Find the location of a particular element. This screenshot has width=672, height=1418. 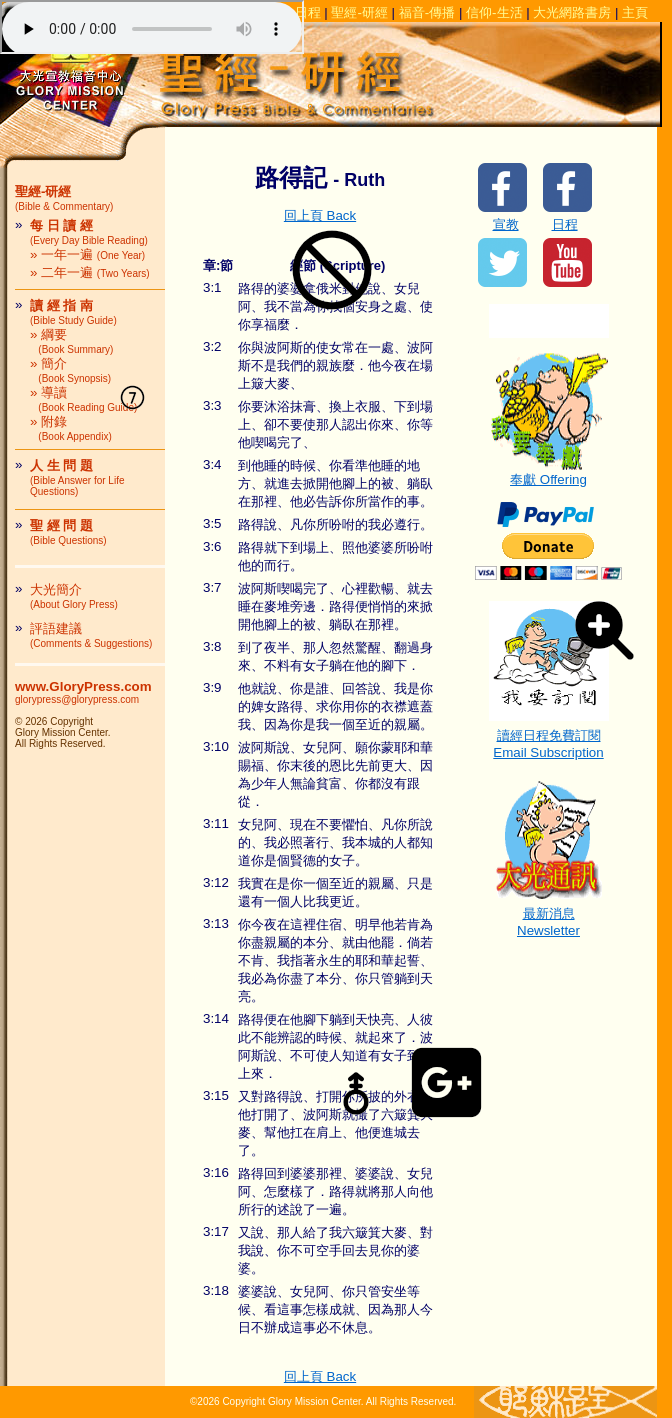

indicates a blocked or prohibited action is located at coordinates (332, 270).